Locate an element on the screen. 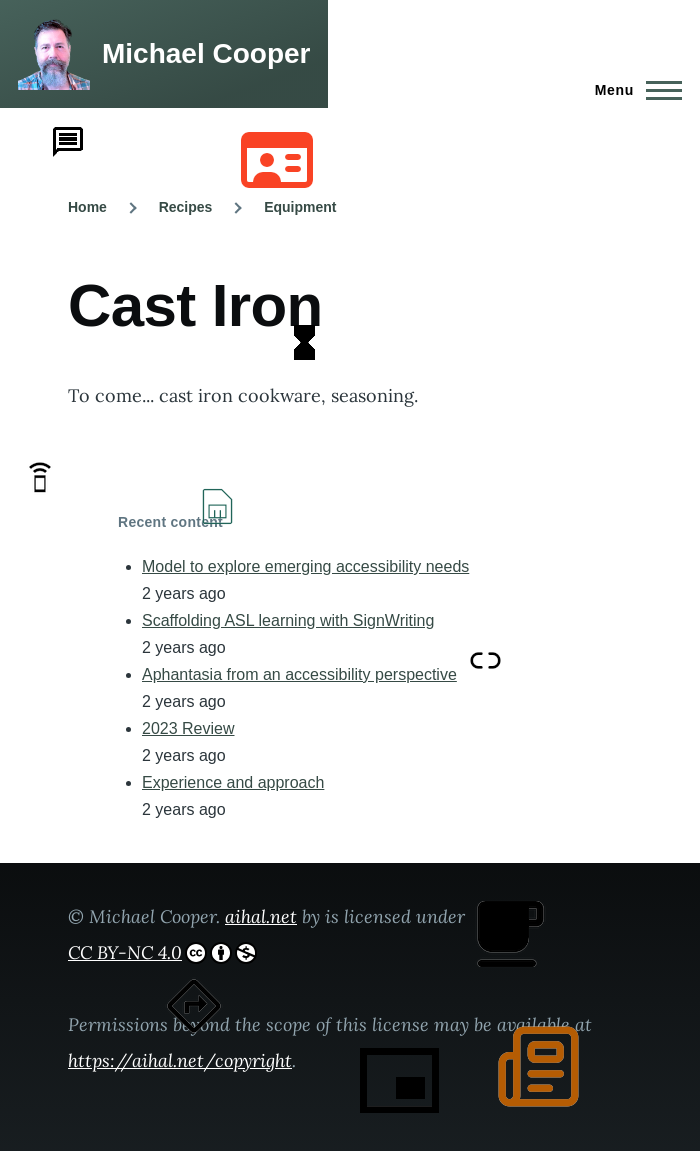 The height and width of the screenshot is (1151, 700). disconnect or unlink connected accounts is located at coordinates (485, 660).